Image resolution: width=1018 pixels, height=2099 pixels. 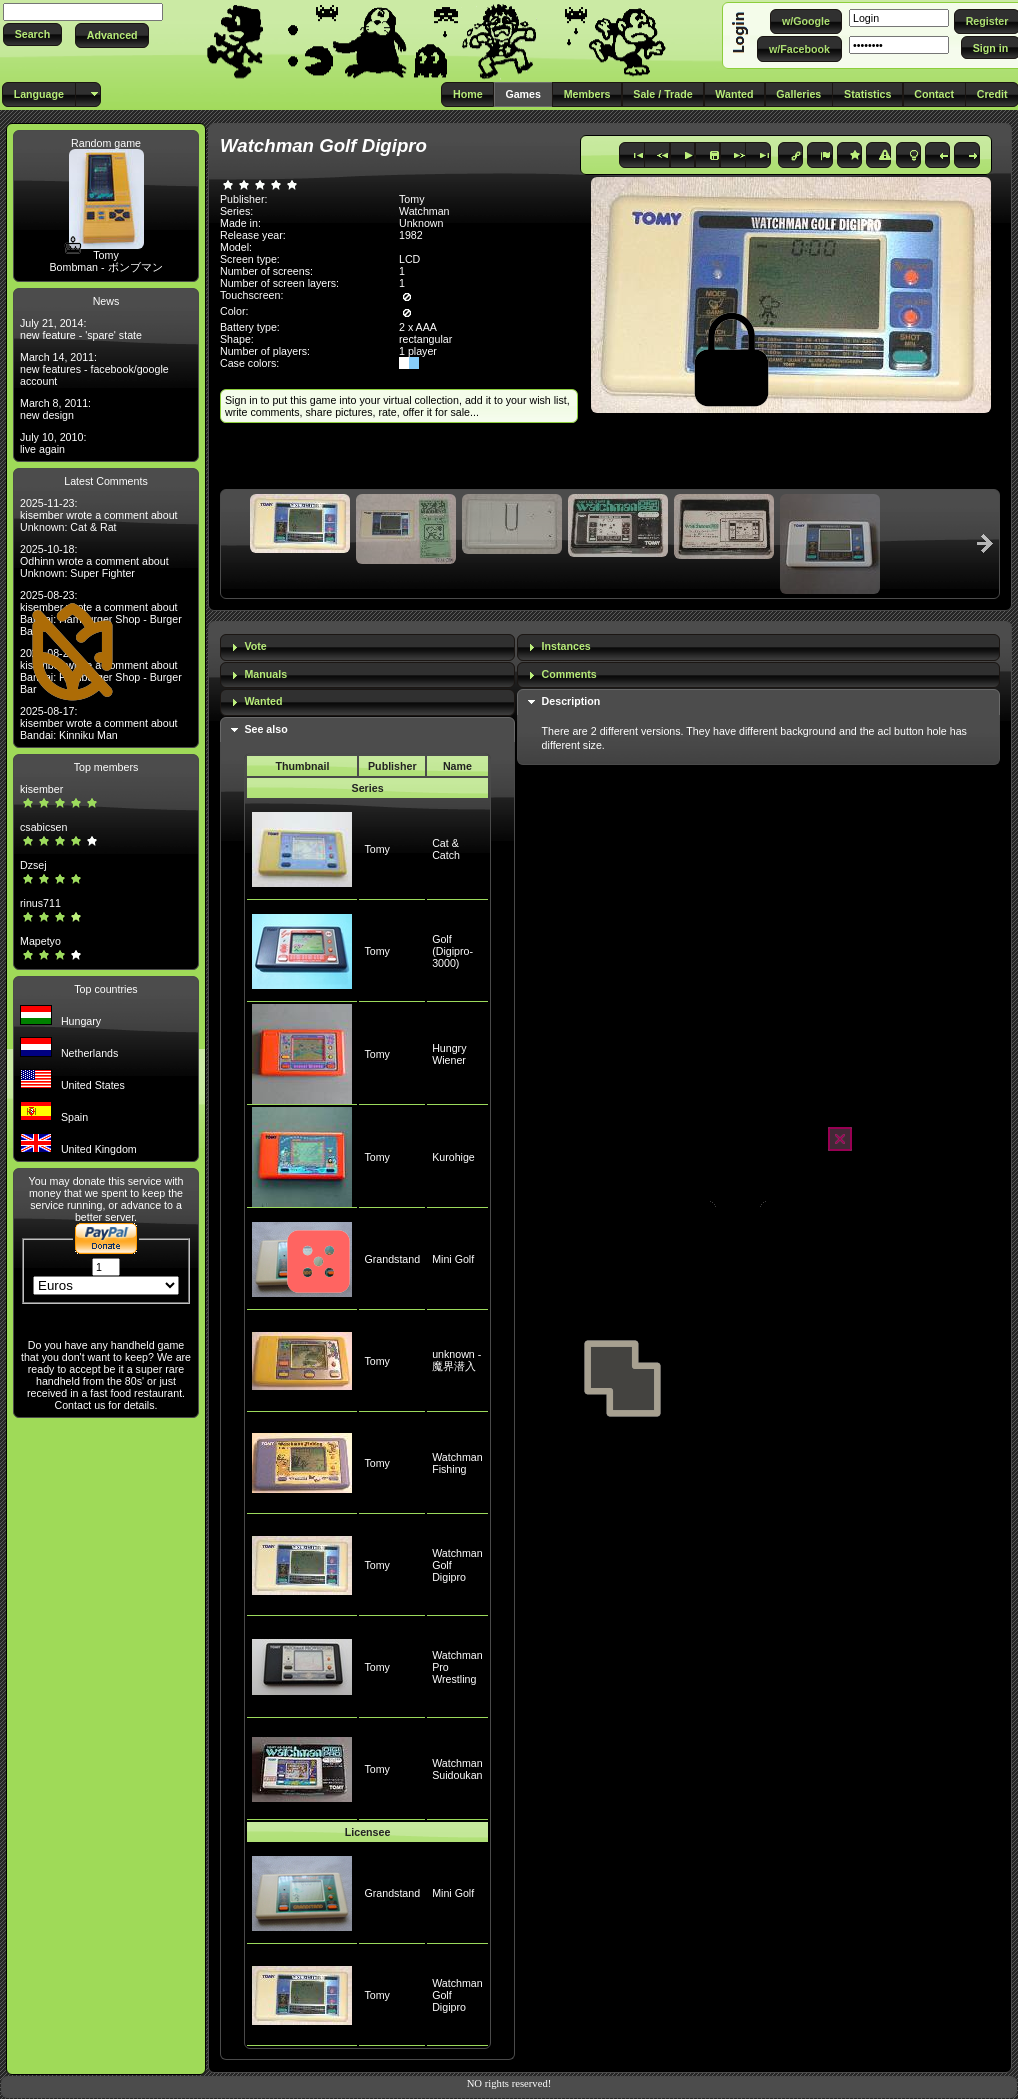 What do you see at coordinates (72, 653) in the screenshot?
I see `indicates gluten-free or grain-free option` at bounding box center [72, 653].